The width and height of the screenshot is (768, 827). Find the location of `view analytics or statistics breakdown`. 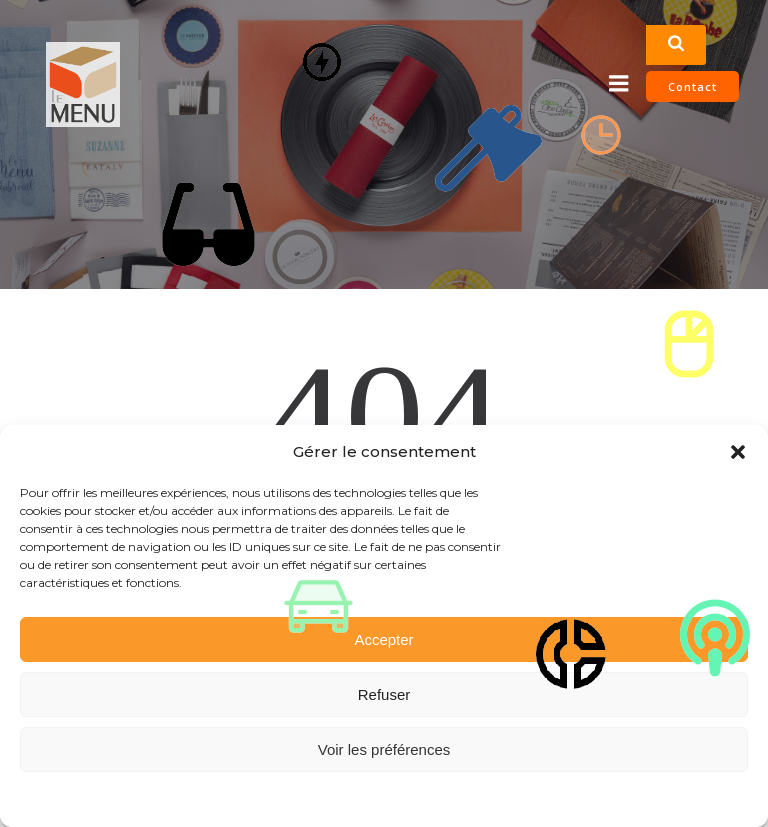

view analytics or statistics breakdown is located at coordinates (571, 654).